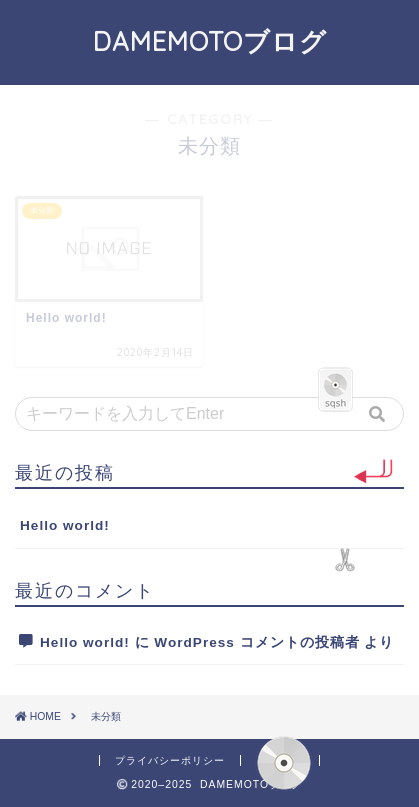 The image size is (419, 807). I want to click on a squashfs compressed filesystem archive file, so click(335, 389).